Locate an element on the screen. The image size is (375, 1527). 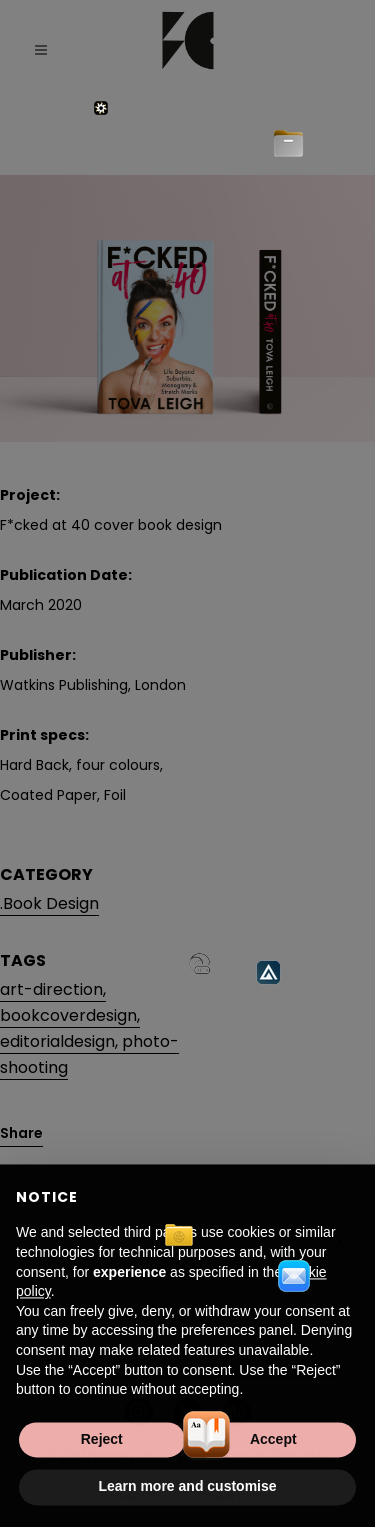
open the file manager application is located at coordinates (288, 143).